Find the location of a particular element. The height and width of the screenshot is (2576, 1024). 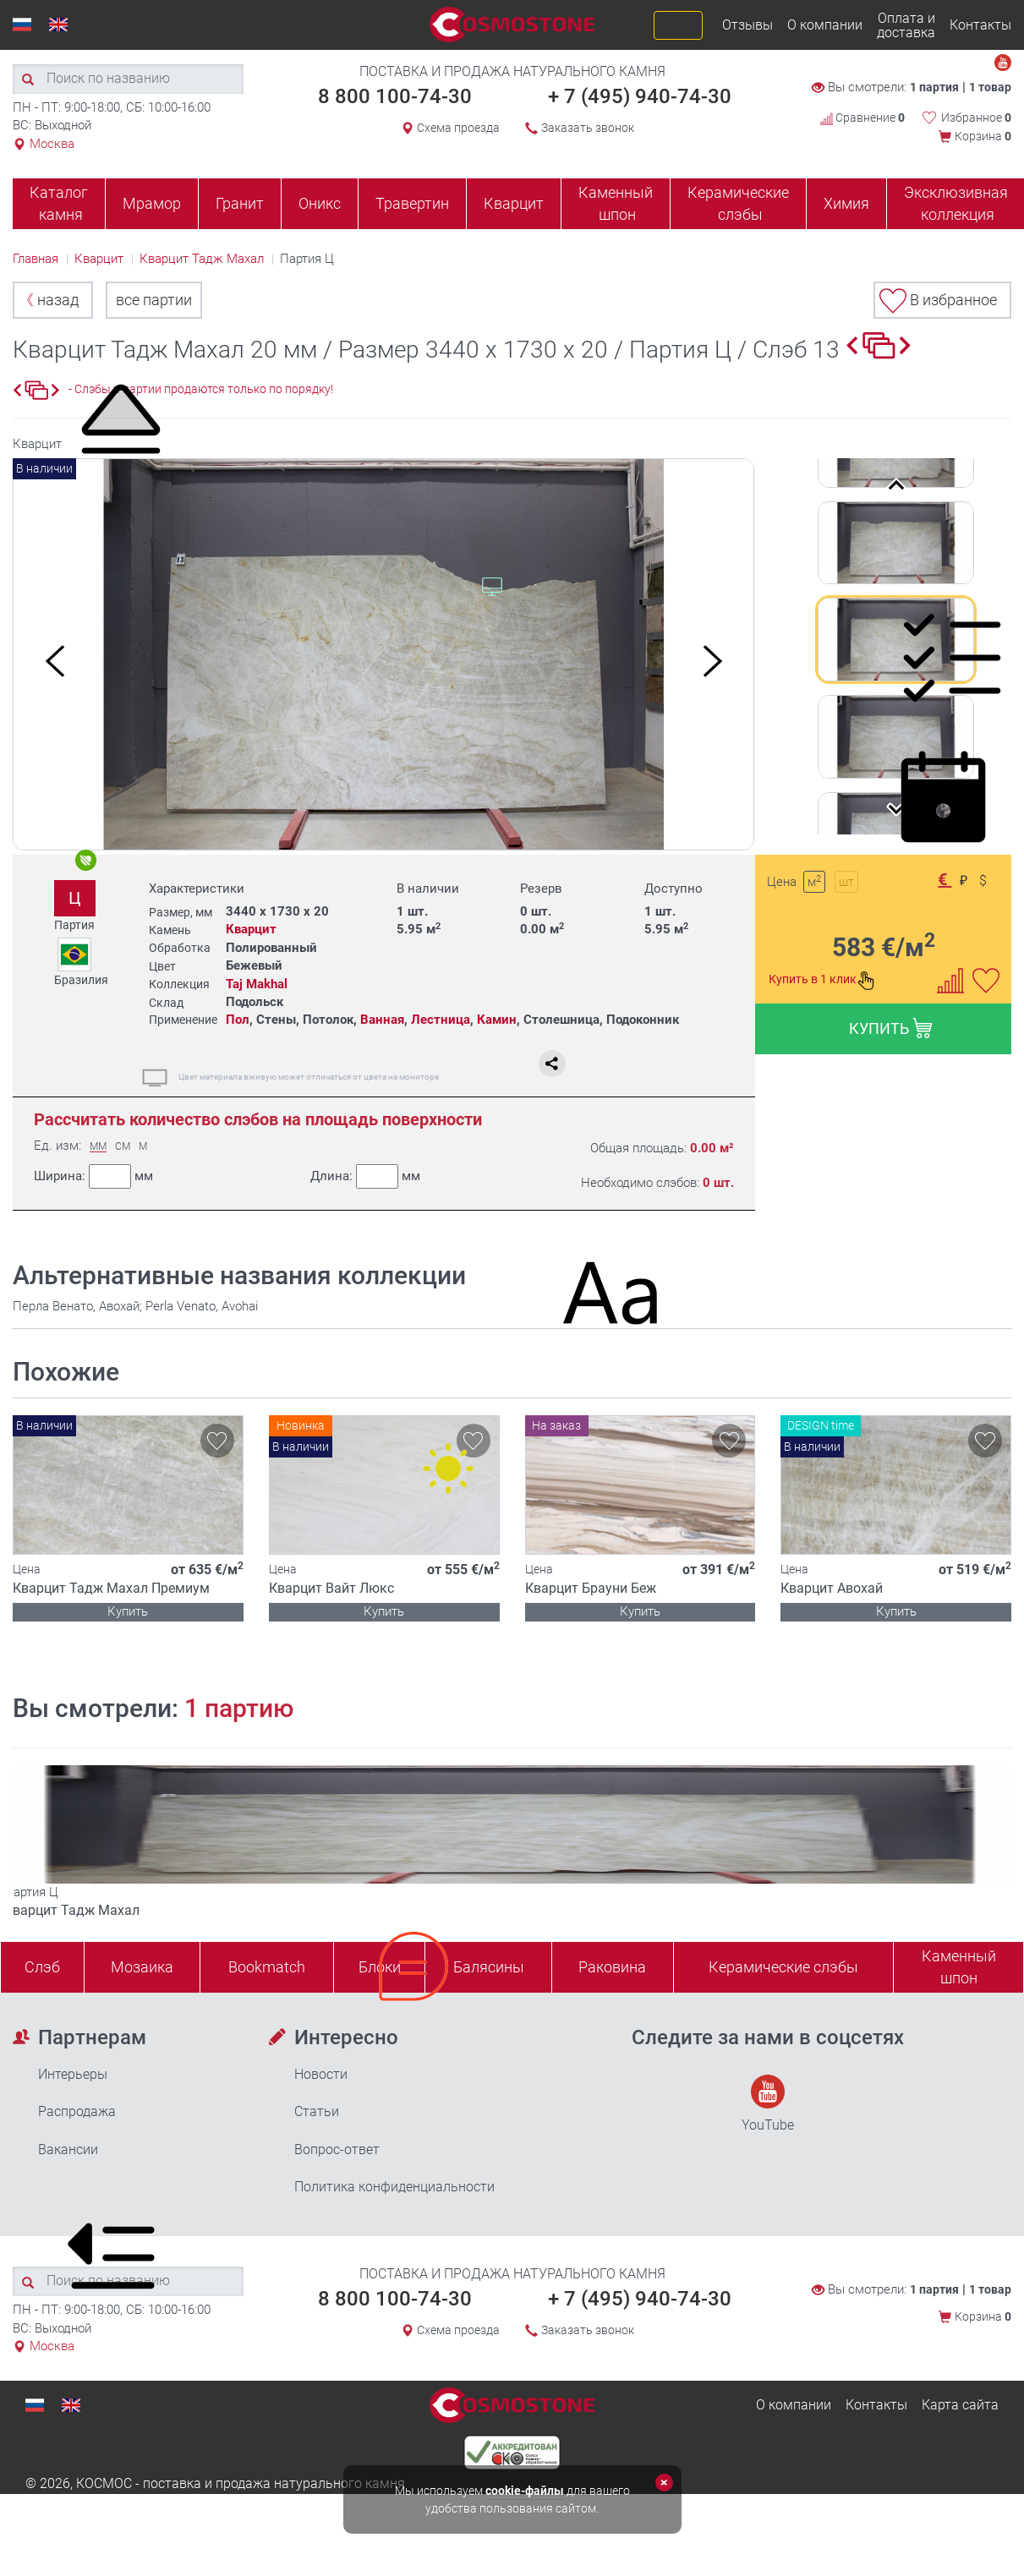

eject media or disc is located at coordinates (121, 424).